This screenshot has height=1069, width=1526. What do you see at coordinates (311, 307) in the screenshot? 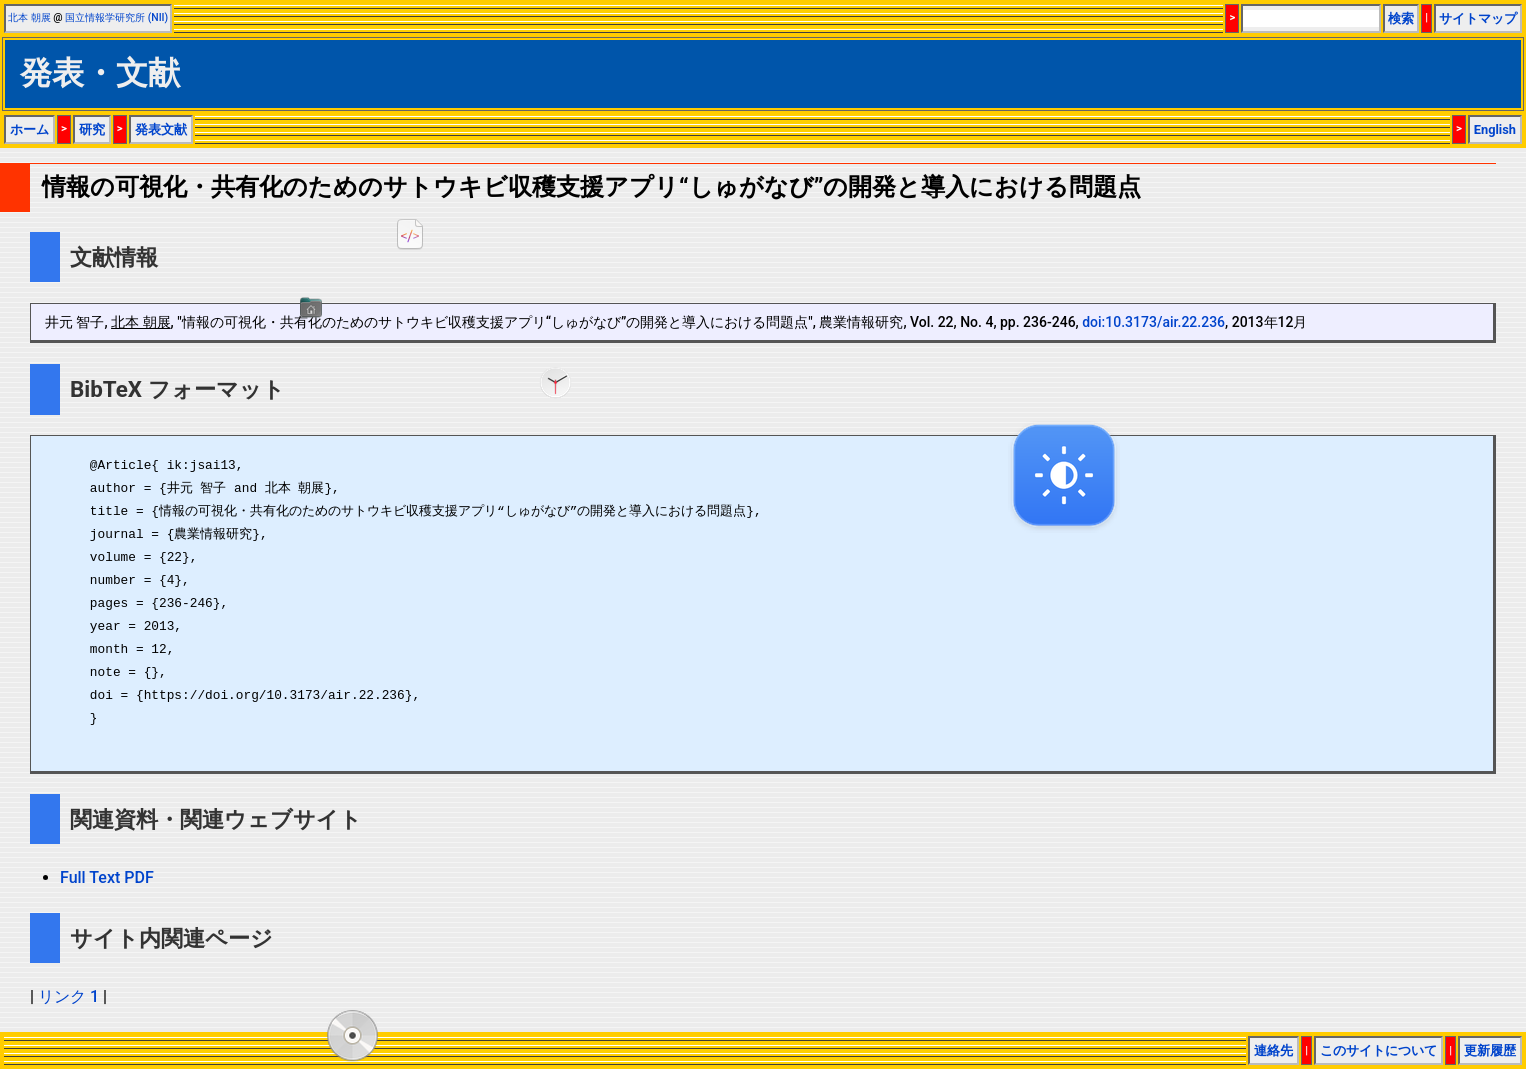
I see `access your home folder` at bounding box center [311, 307].